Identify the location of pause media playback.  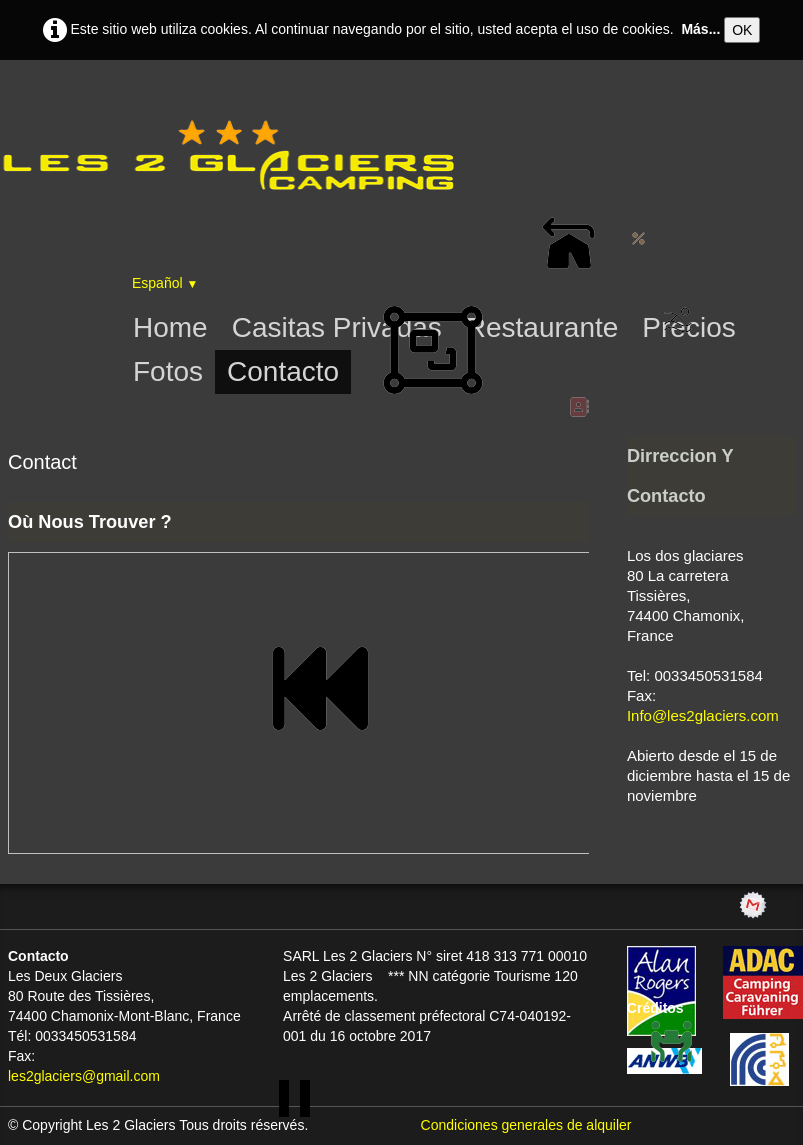
(294, 1098).